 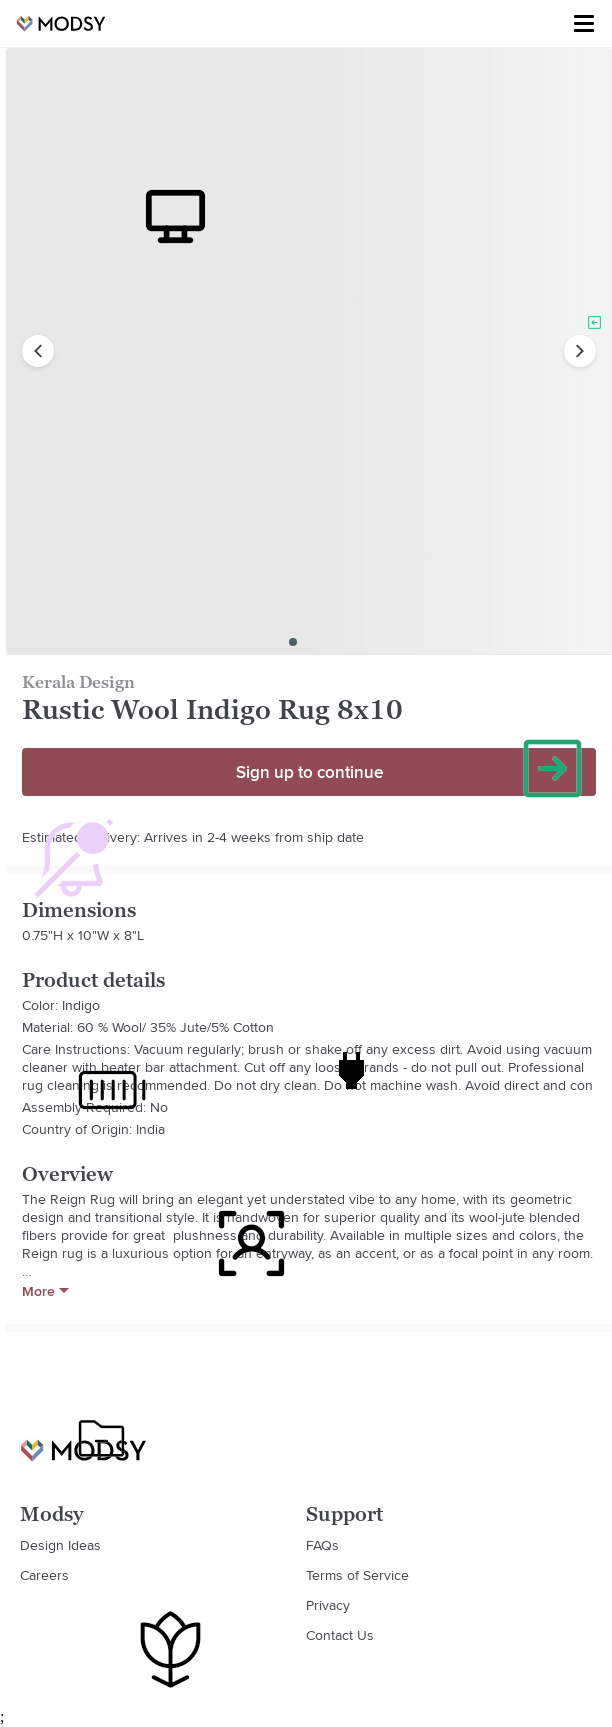 I want to click on focus on or select a user profile, so click(x=251, y=1243).